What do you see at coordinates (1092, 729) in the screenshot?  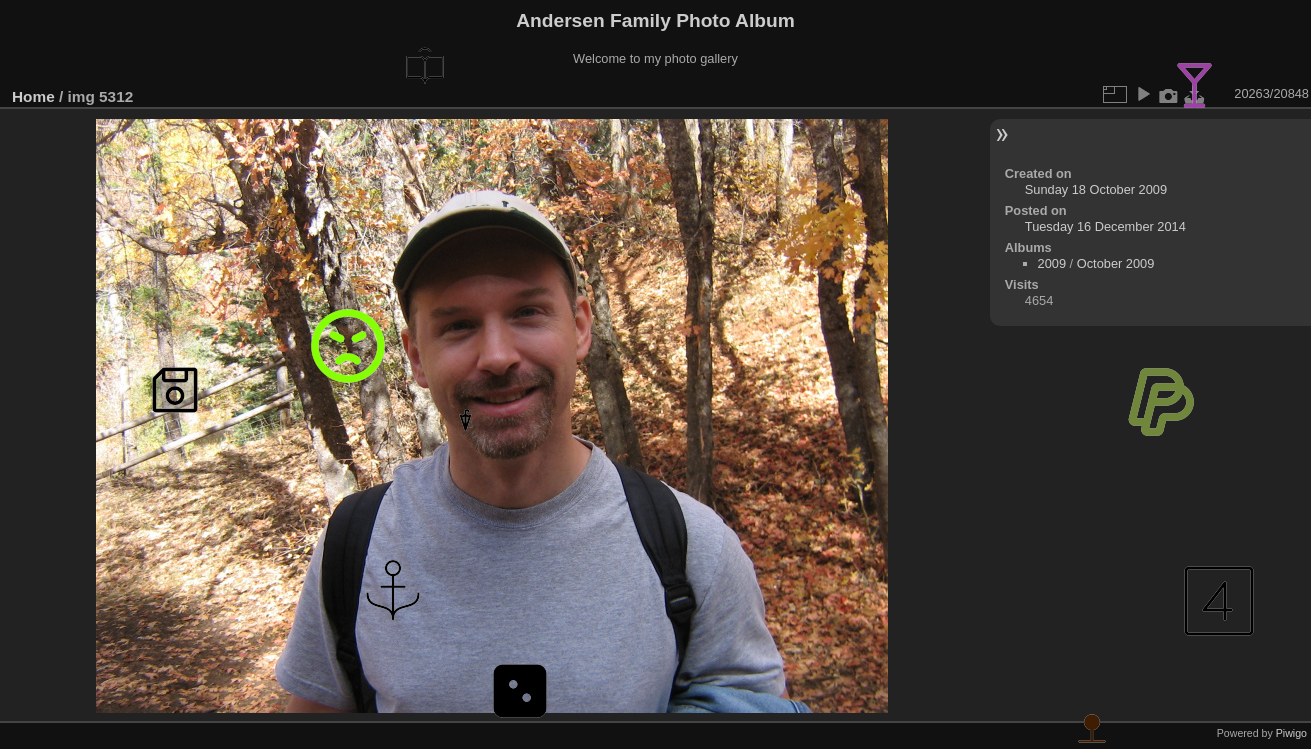 I see `mark a location on the map` at bounding box center [1092, 729].